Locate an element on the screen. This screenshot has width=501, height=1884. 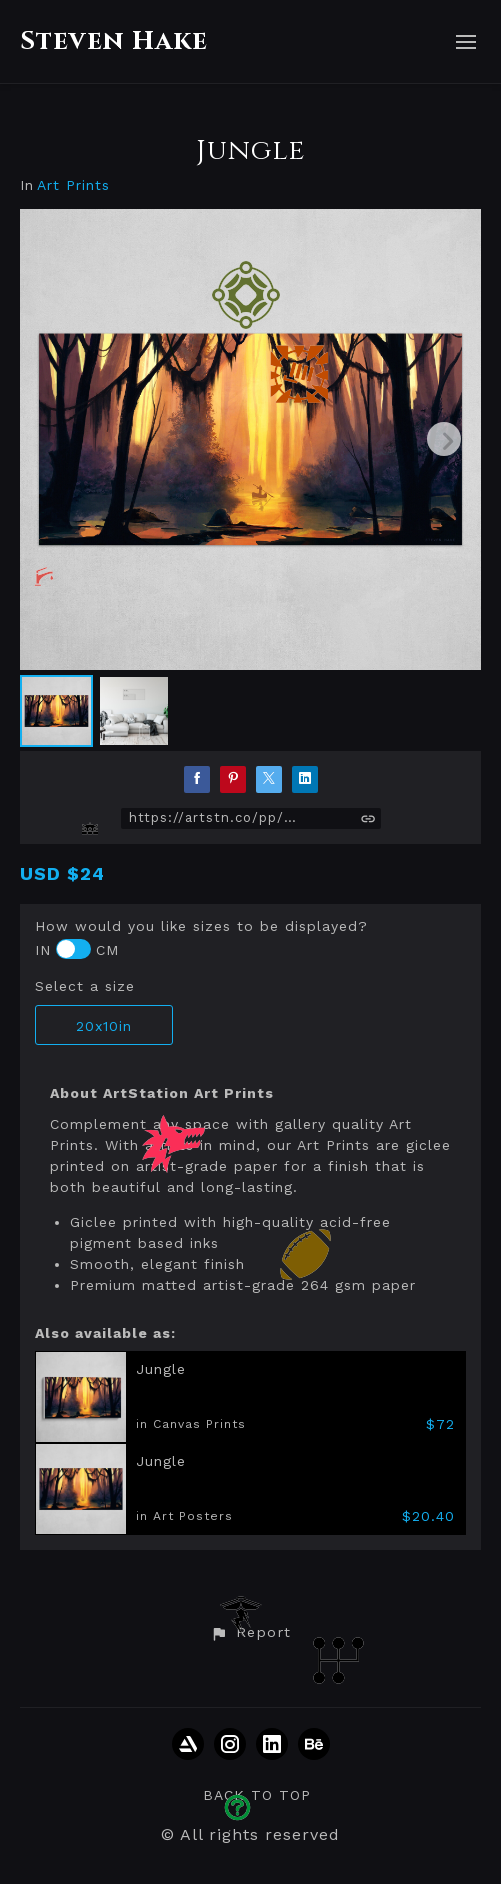
select gaul or celtic warrior class is located at coordinates (90, 829).